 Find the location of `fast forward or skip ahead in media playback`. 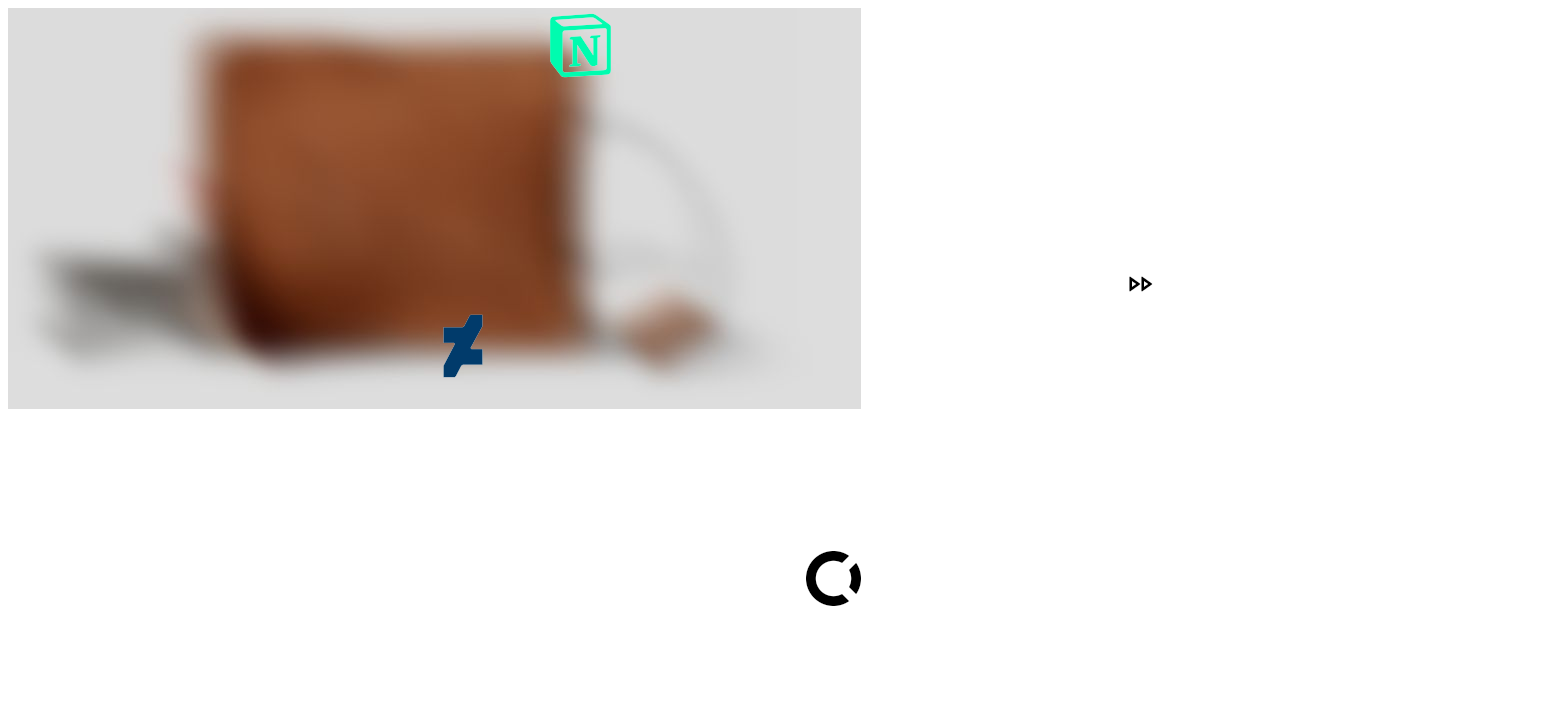

fast forward or skip ahead in media playback is located at coordinates (1140, 284).